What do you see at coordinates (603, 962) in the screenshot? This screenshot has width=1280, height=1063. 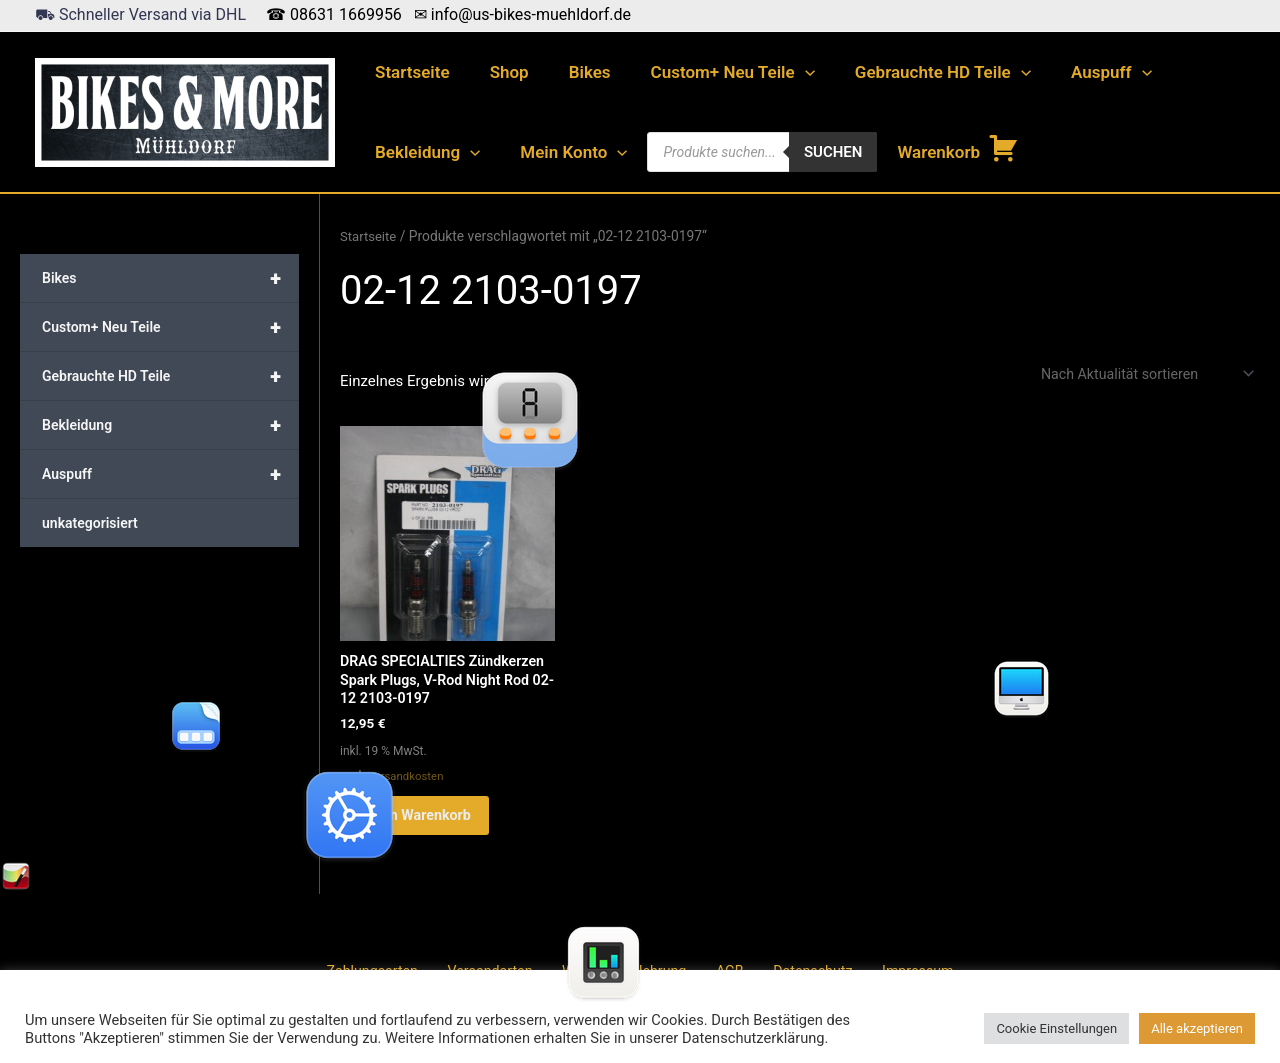 I see `open carla audio plugin host control panel` at bounding box center [603, 962].